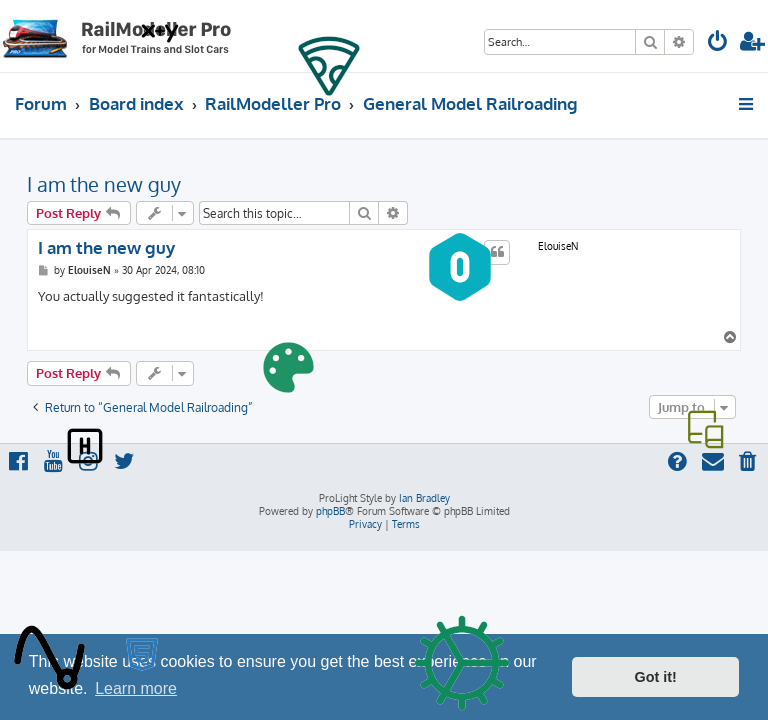  I want to click on access color and theme settings, so click(288, 367).